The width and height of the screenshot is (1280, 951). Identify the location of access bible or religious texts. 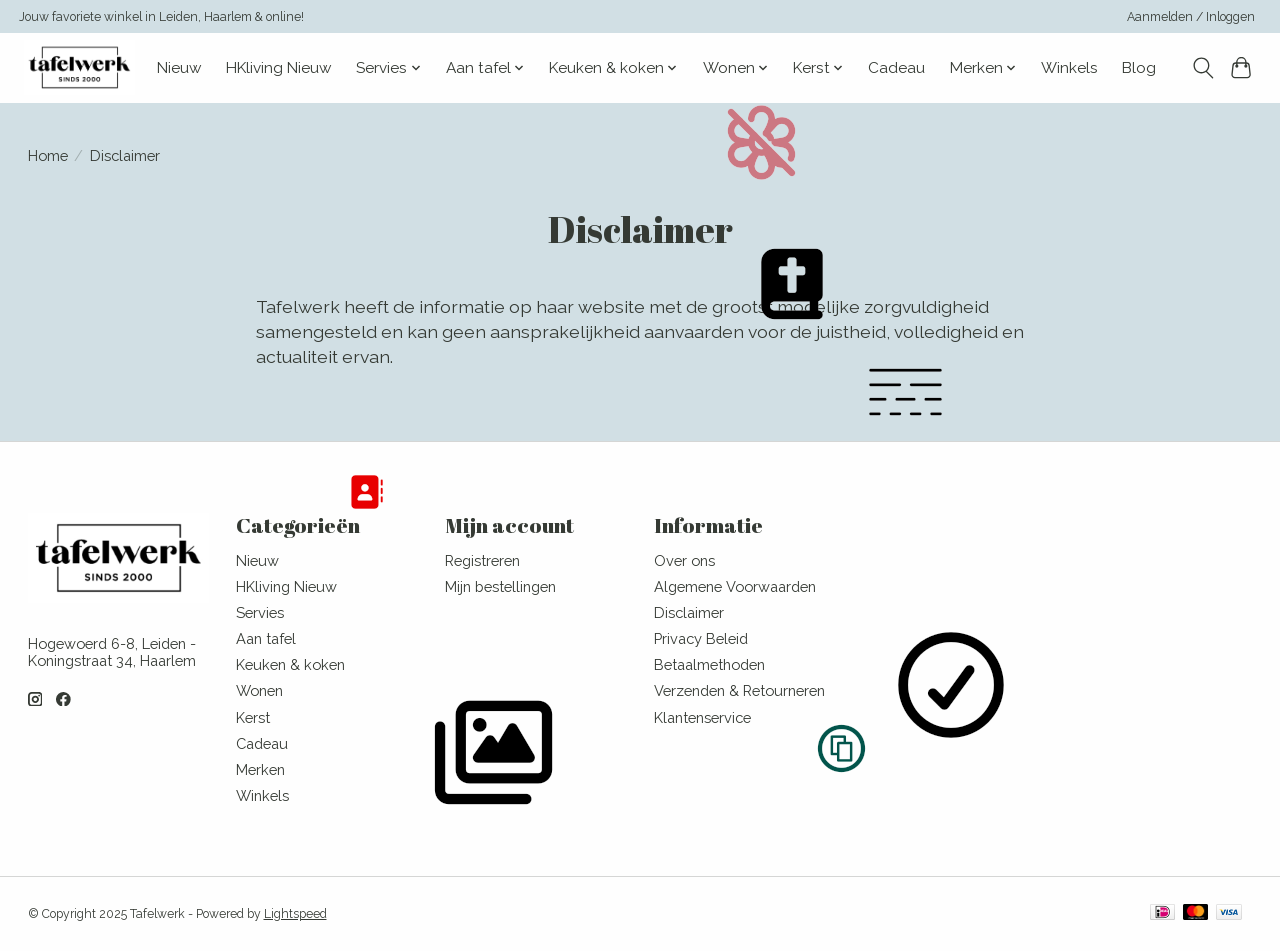
(792, 284).